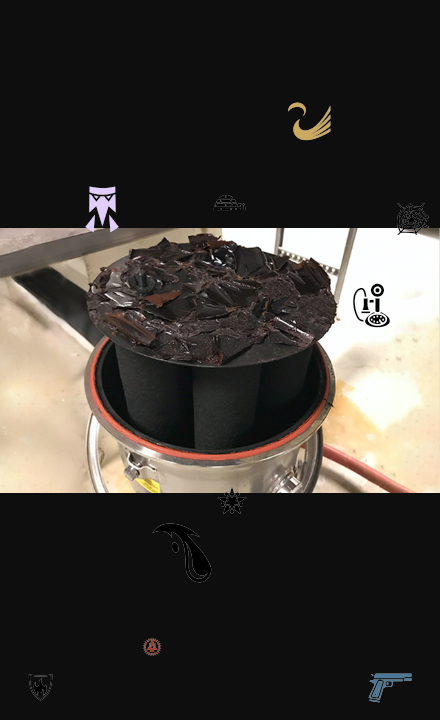  I want to click on swan or bird-themed game element, so click(309, 119).